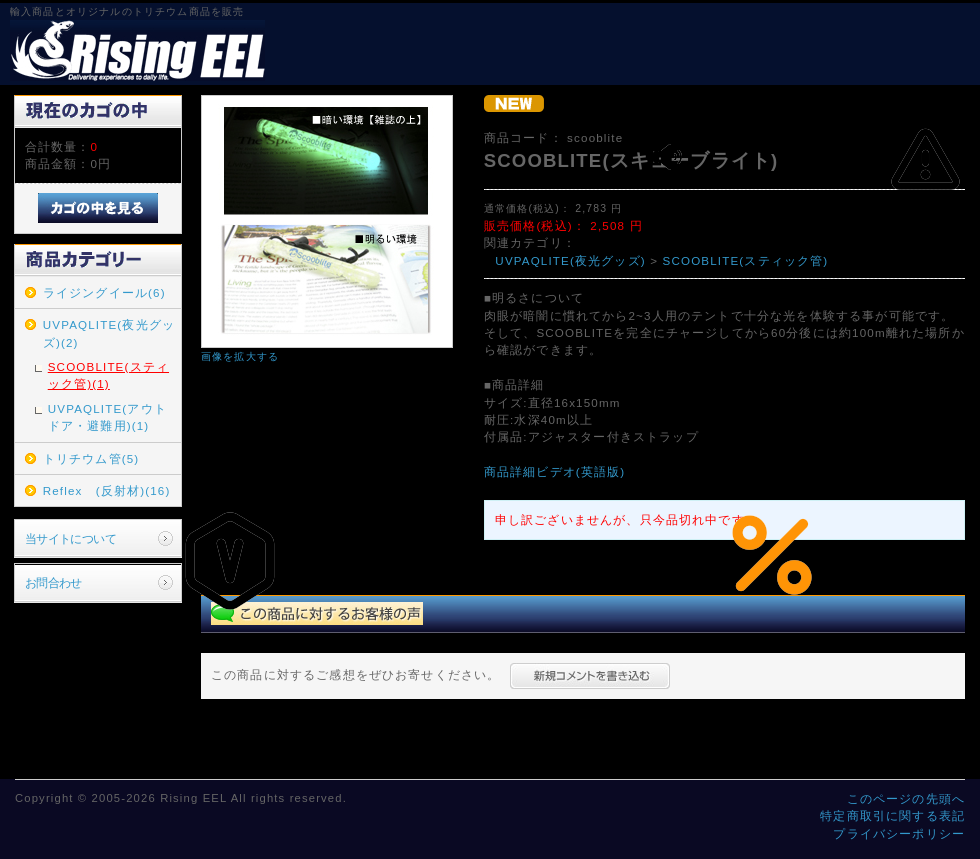 The width and height of the screenshot is (980, 859). Describe the element at coordinates (925, 160) in the screenshot. I see `indicates a warning or alert status` at that location.